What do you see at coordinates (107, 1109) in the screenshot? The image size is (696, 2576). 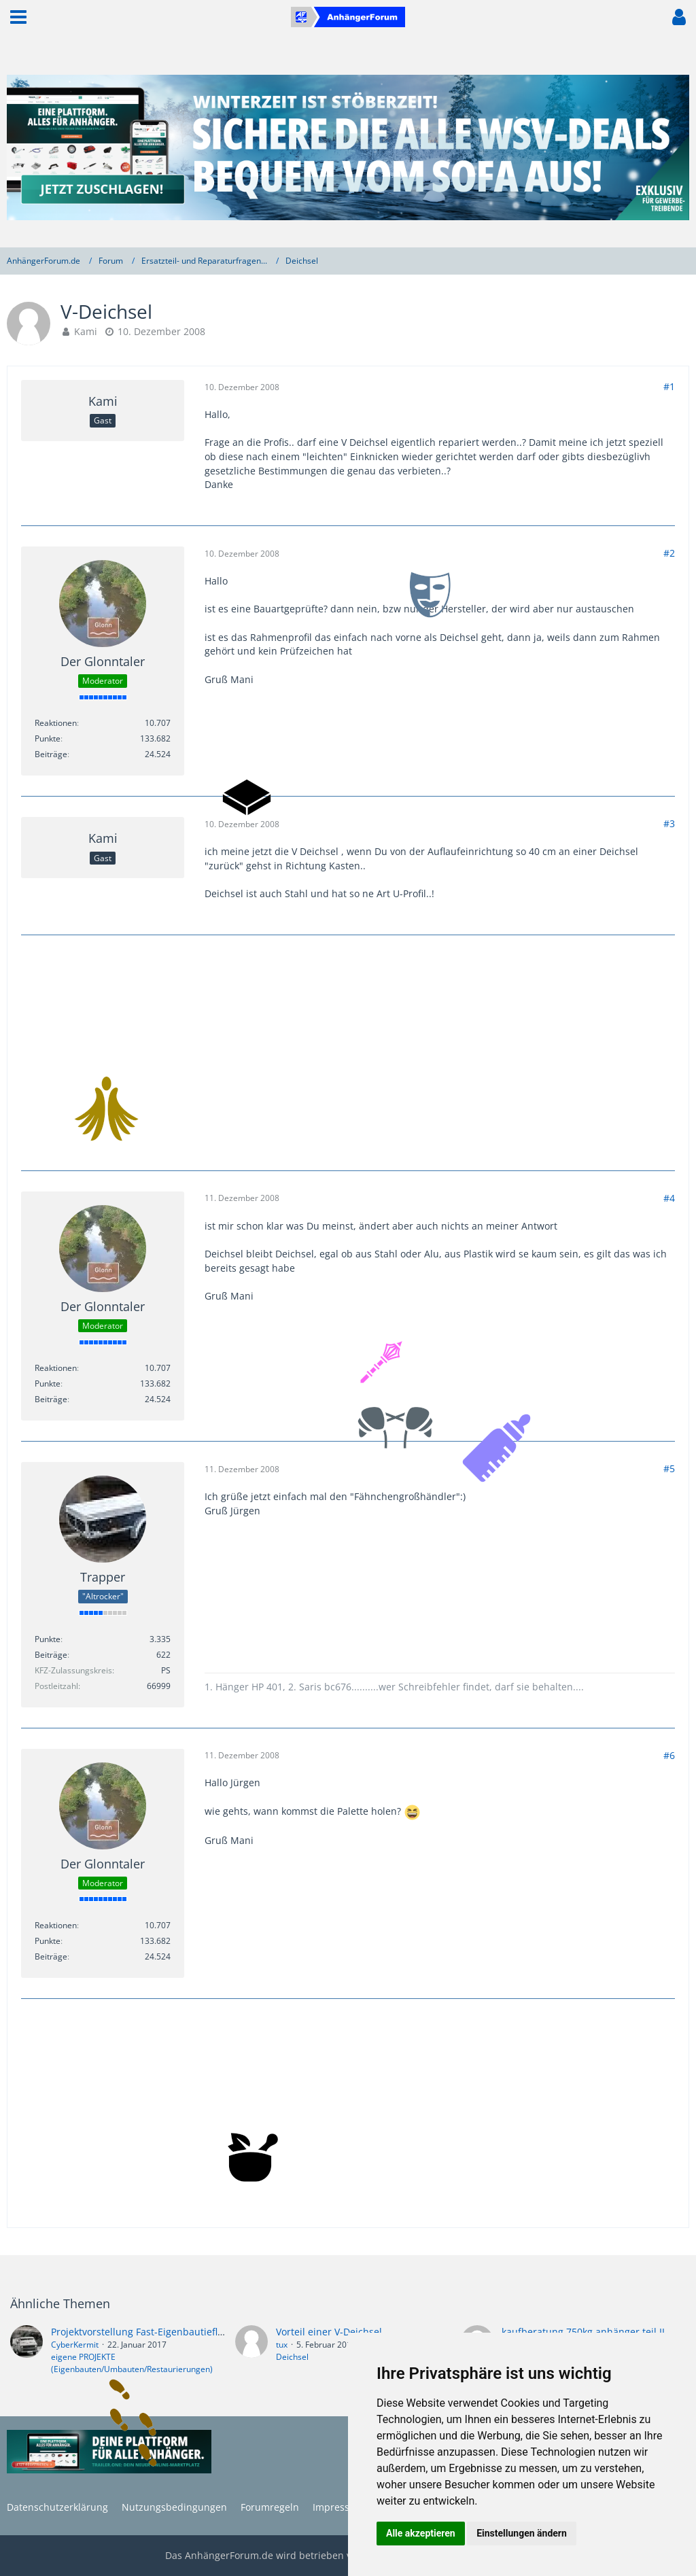 I see `equip a wing cloak or cape item` at bounding box center [107, 1109].